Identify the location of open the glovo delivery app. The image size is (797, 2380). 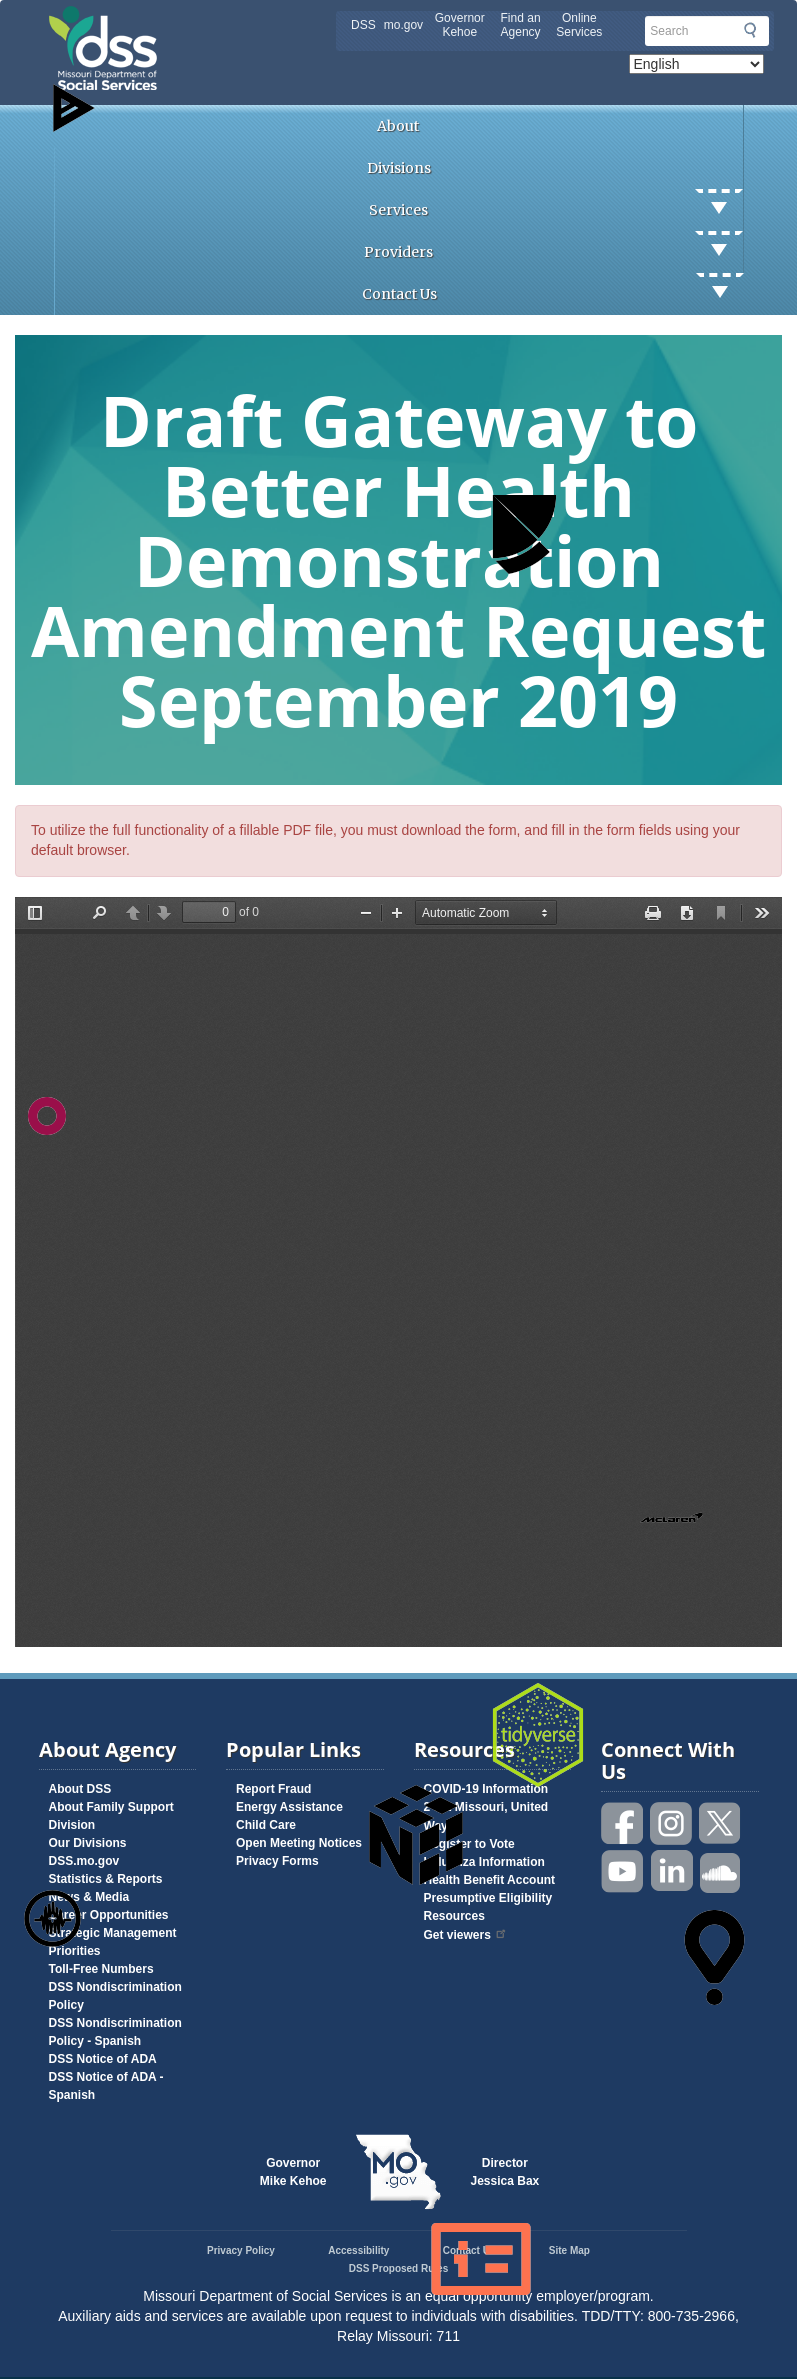
(714, 1957).